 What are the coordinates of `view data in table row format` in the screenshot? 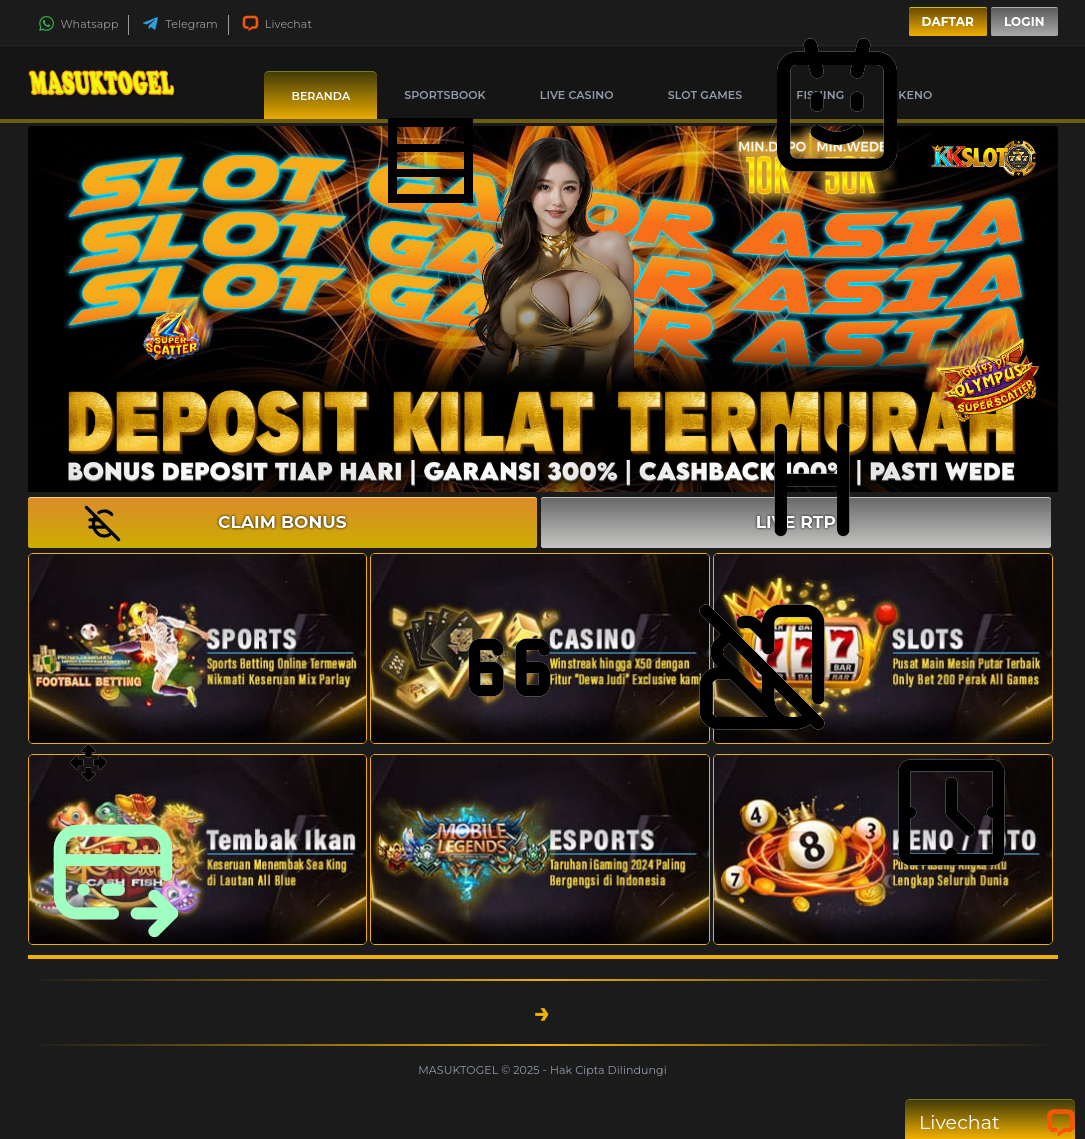 It's located at (430, 160).